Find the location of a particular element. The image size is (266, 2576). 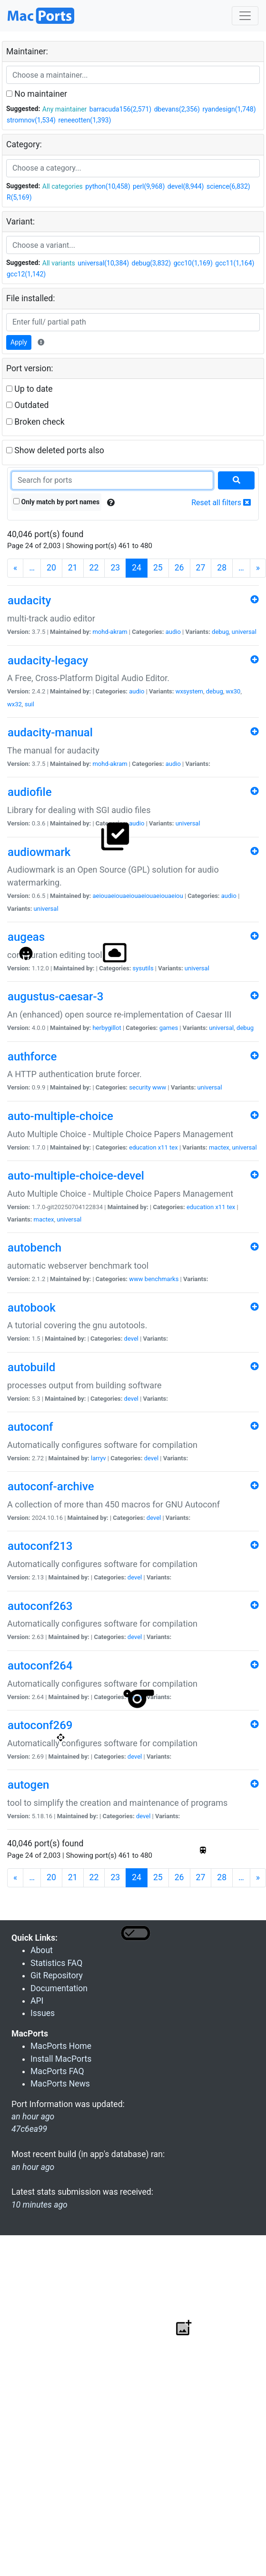

access daydream or screen saver settings is located at coordinates (115, 953).